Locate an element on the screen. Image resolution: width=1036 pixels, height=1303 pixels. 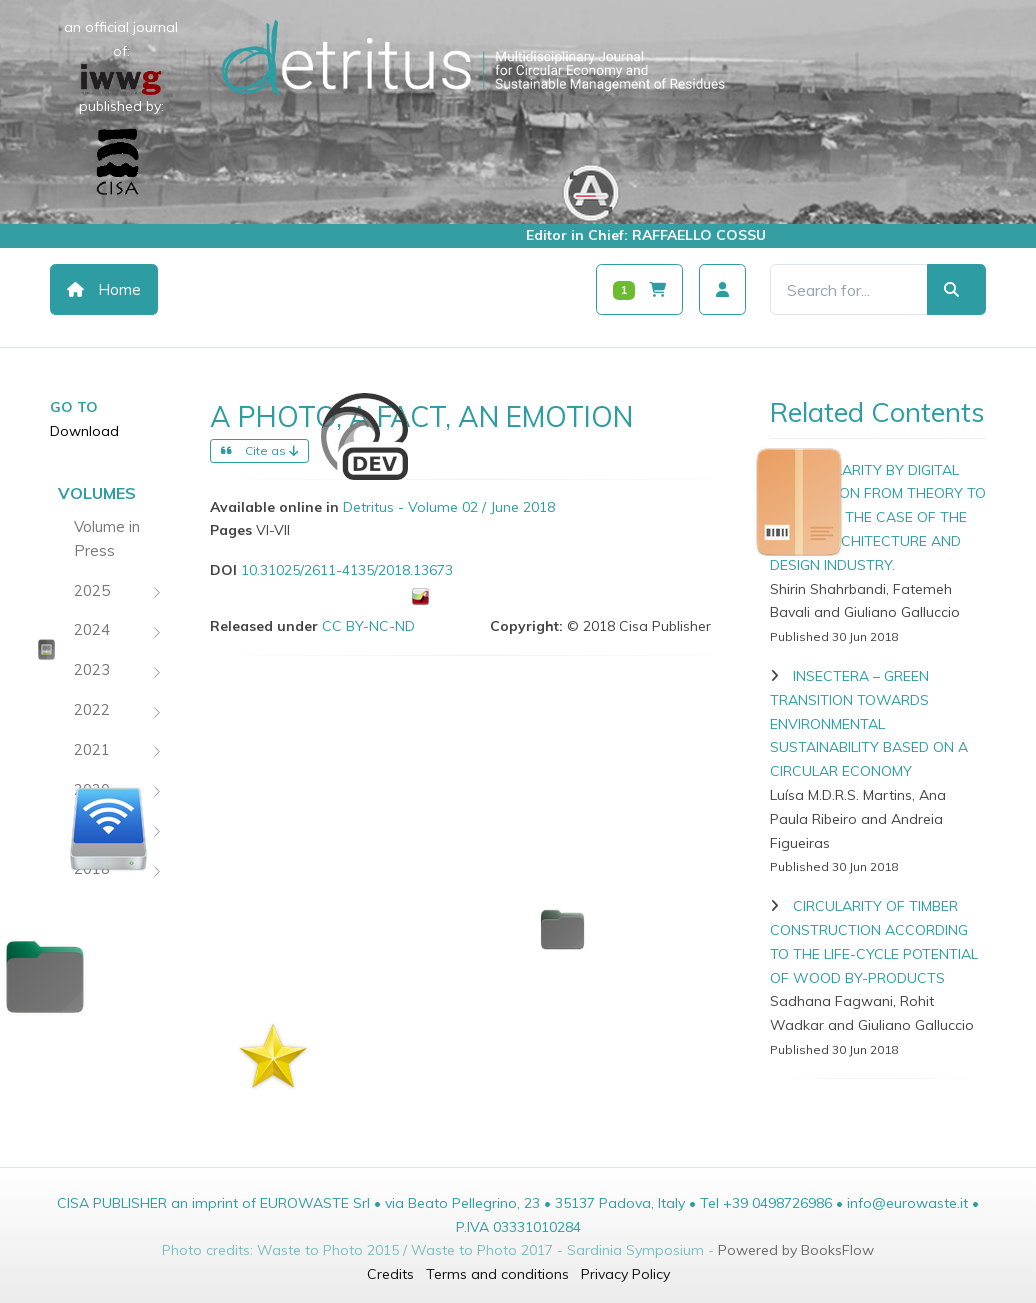
open winetricks application is located at coordinates (420, 596).